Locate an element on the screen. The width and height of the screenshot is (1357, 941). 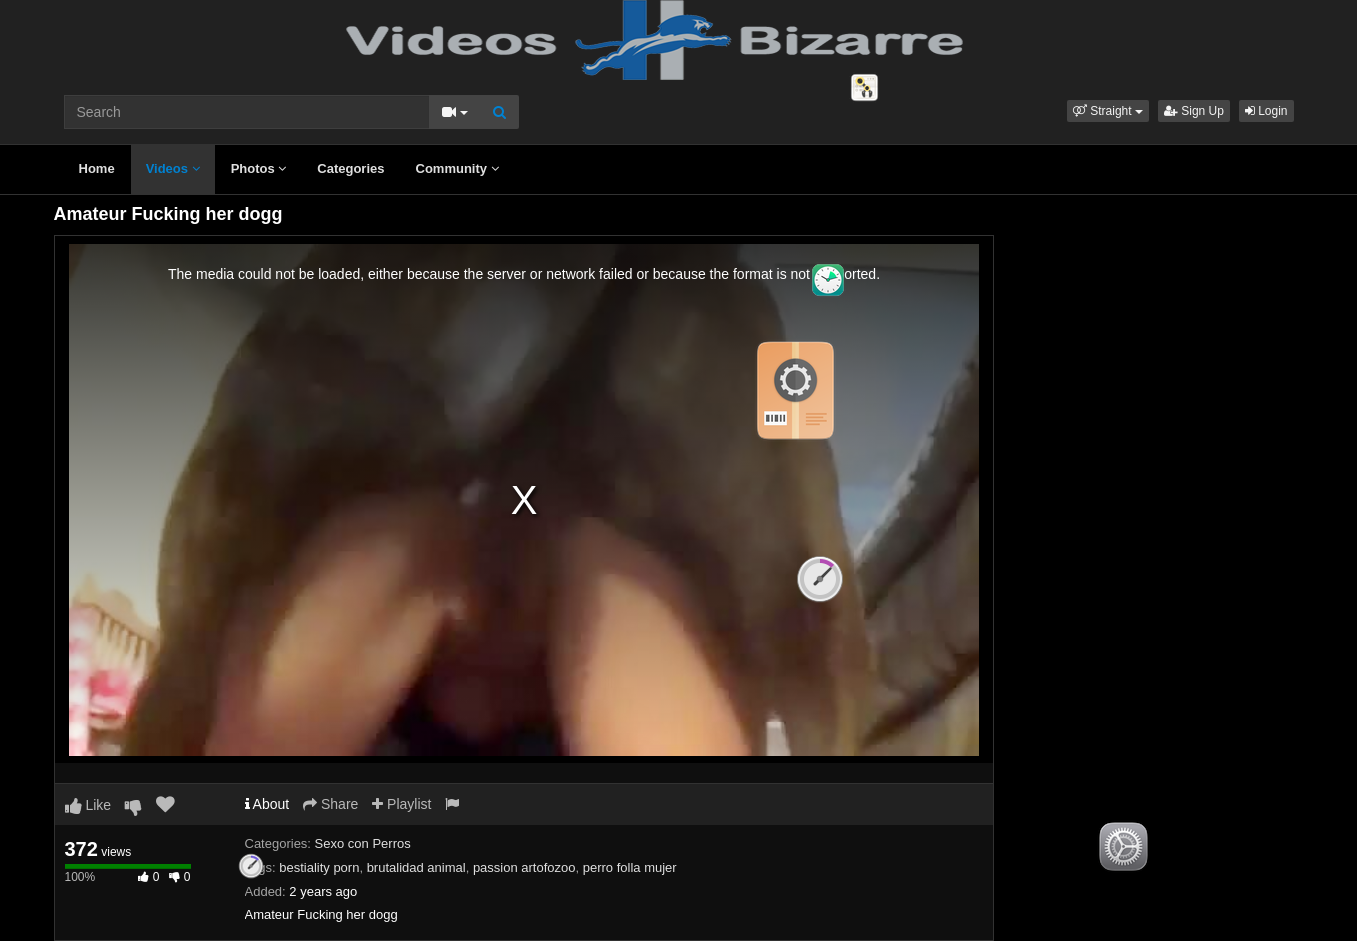
open sysprof system profiler is located at coordinates (251, 866).